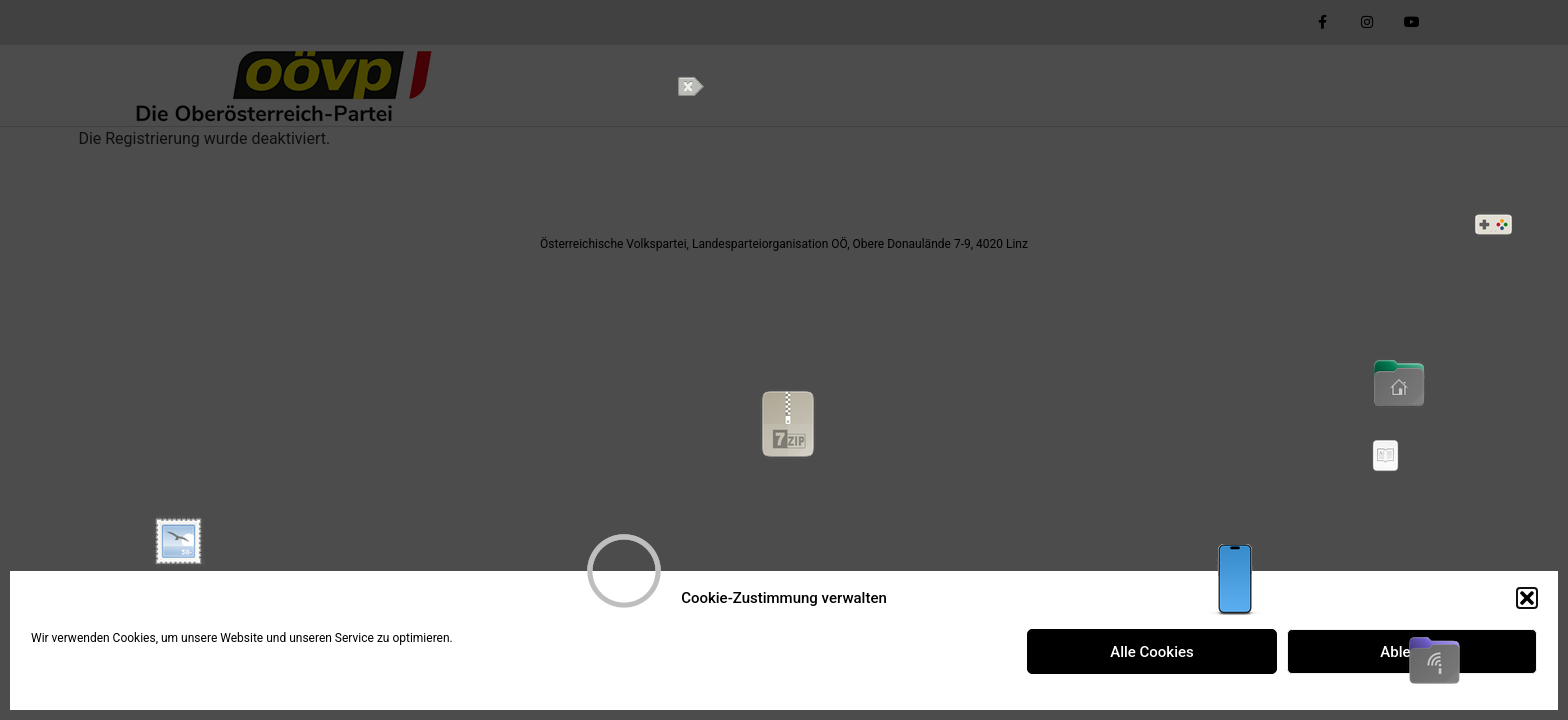 The height and width of the screenshot is (720, 1568). I want to click on iPhone 16 device icon, so click(1235, 580).